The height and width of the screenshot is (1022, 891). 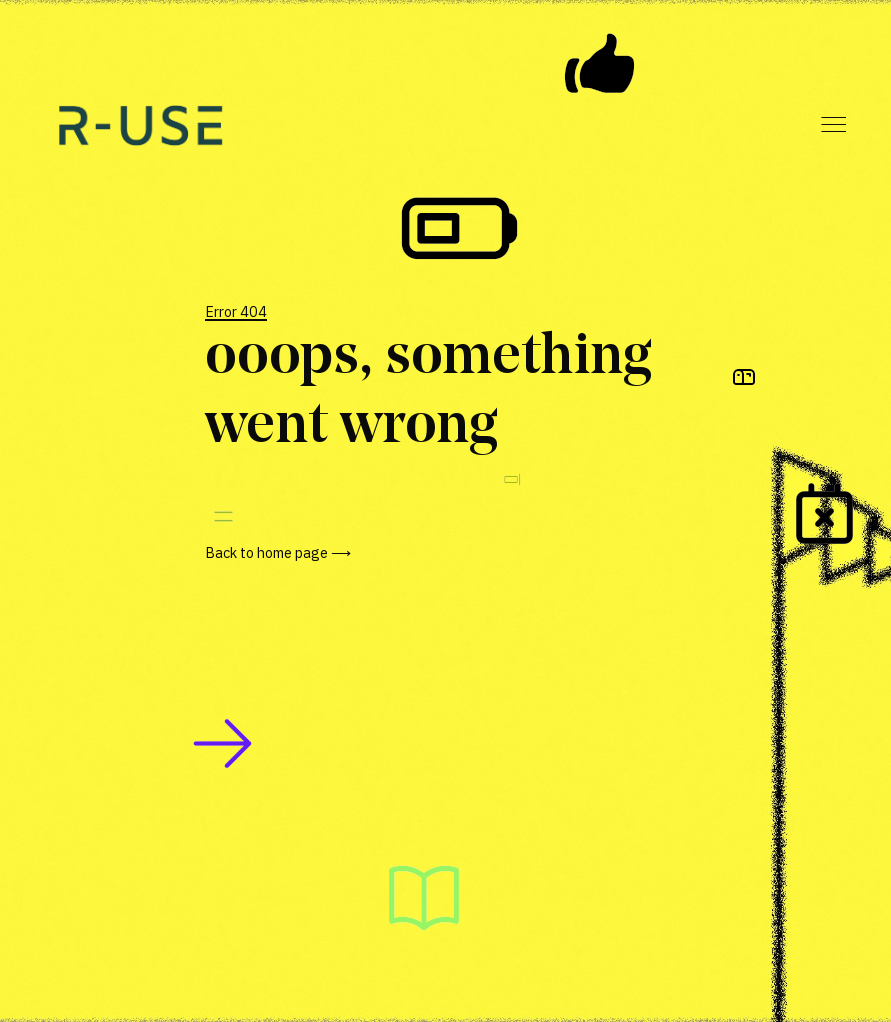 I want to click on navigate to the next item or page, so click(x=222, y=743).